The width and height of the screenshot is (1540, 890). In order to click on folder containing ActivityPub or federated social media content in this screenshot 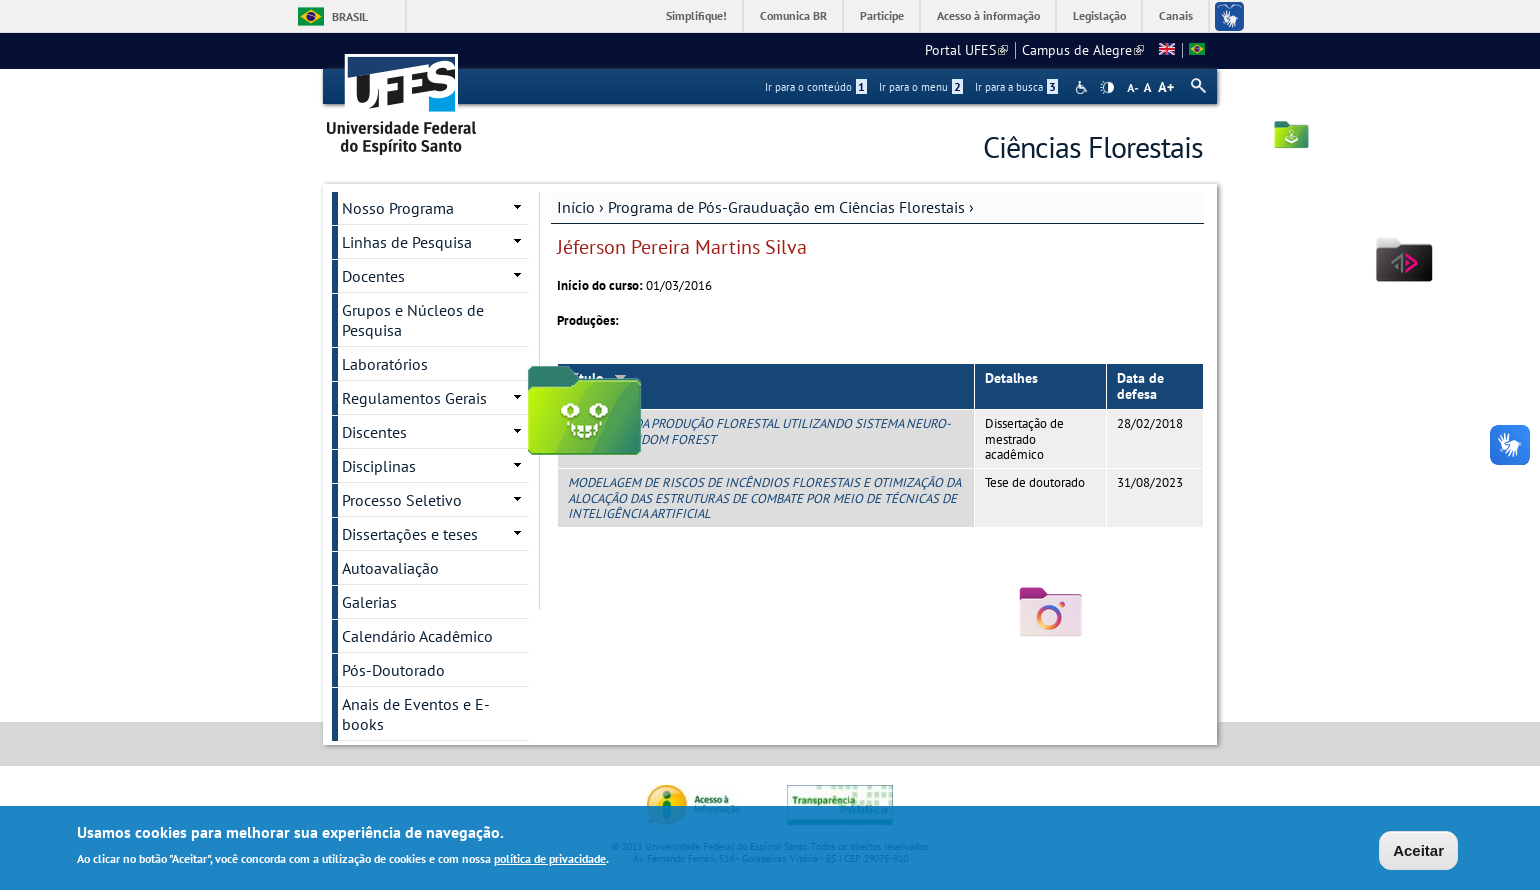, I will do `click(1404, 261)`.